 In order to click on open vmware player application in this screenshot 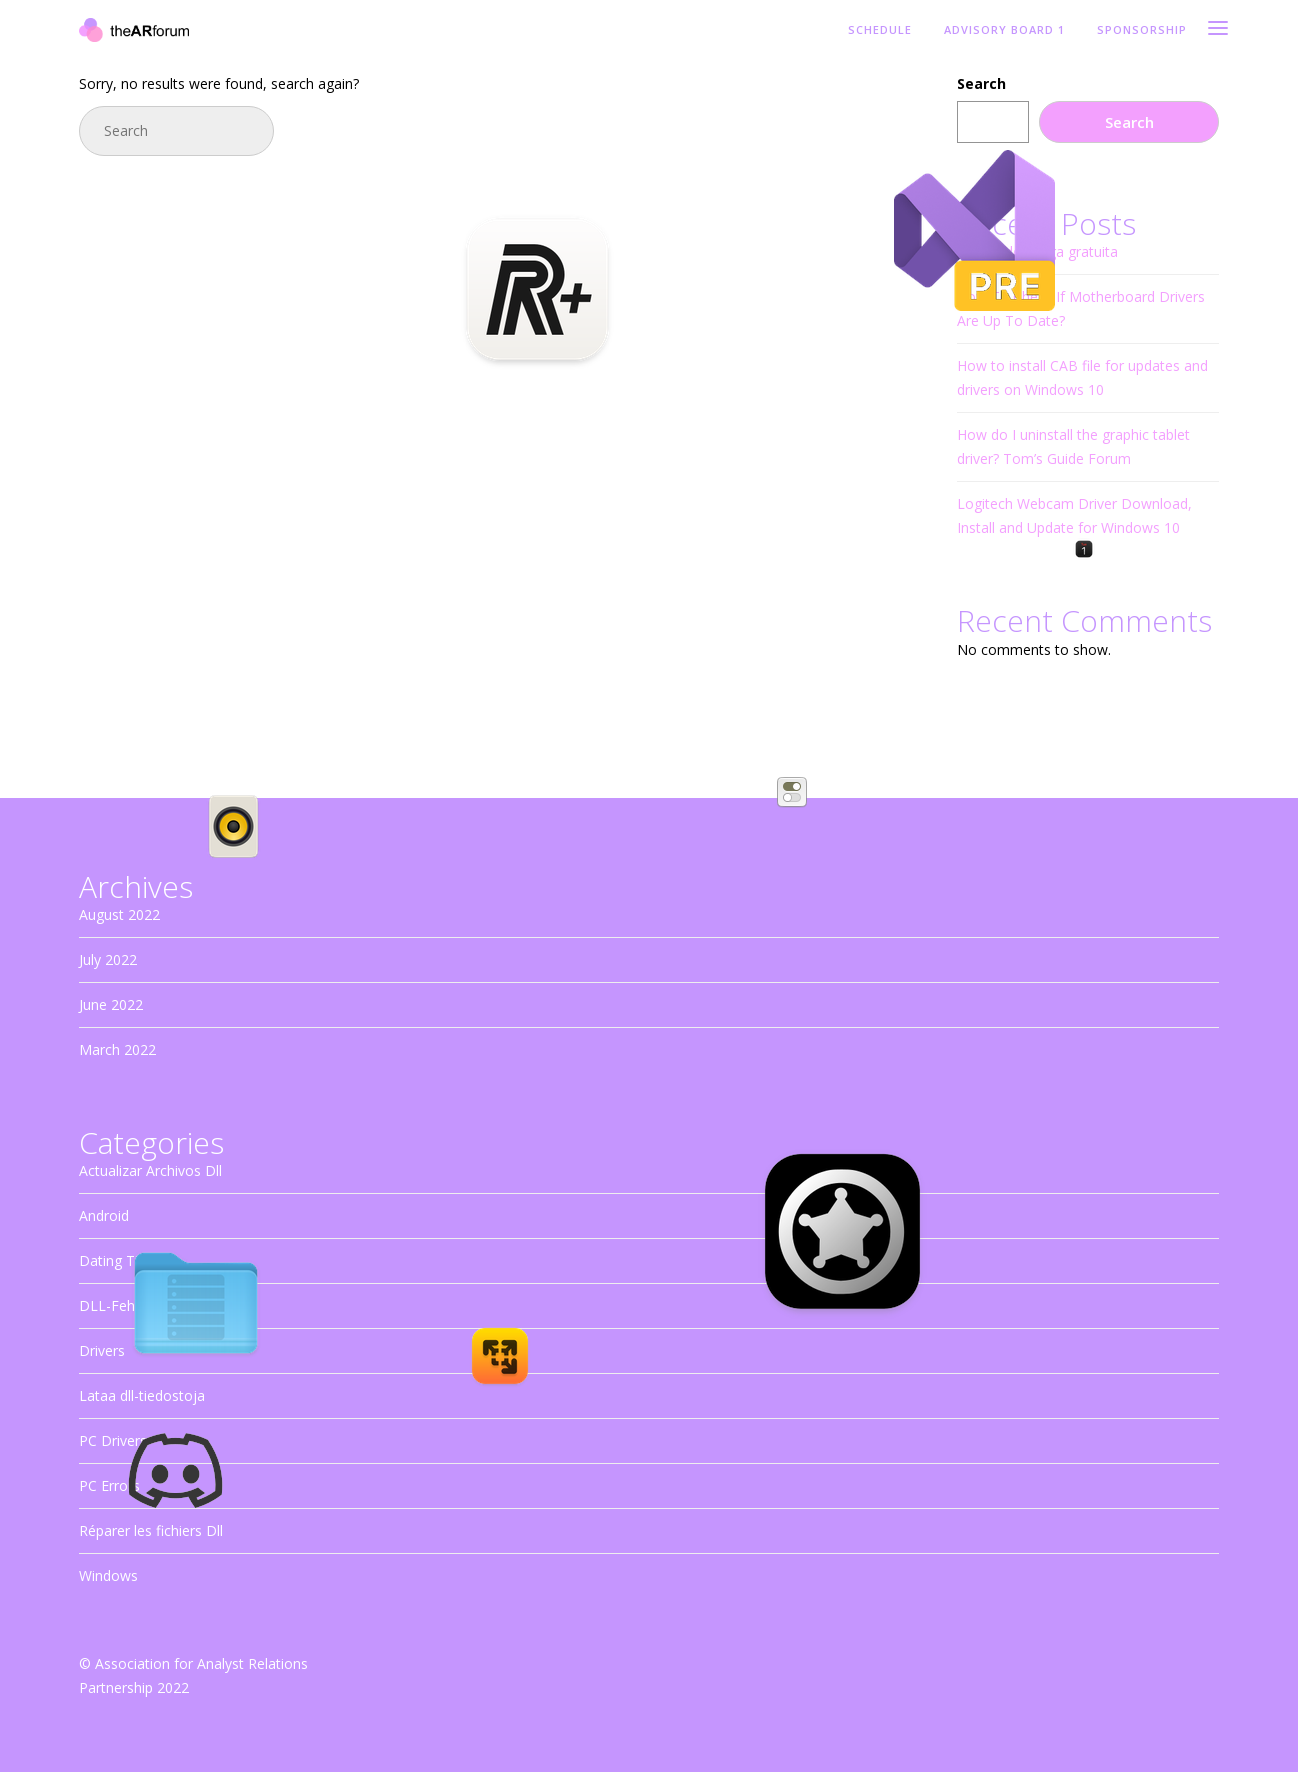, I will do `click(500, 1356)`.